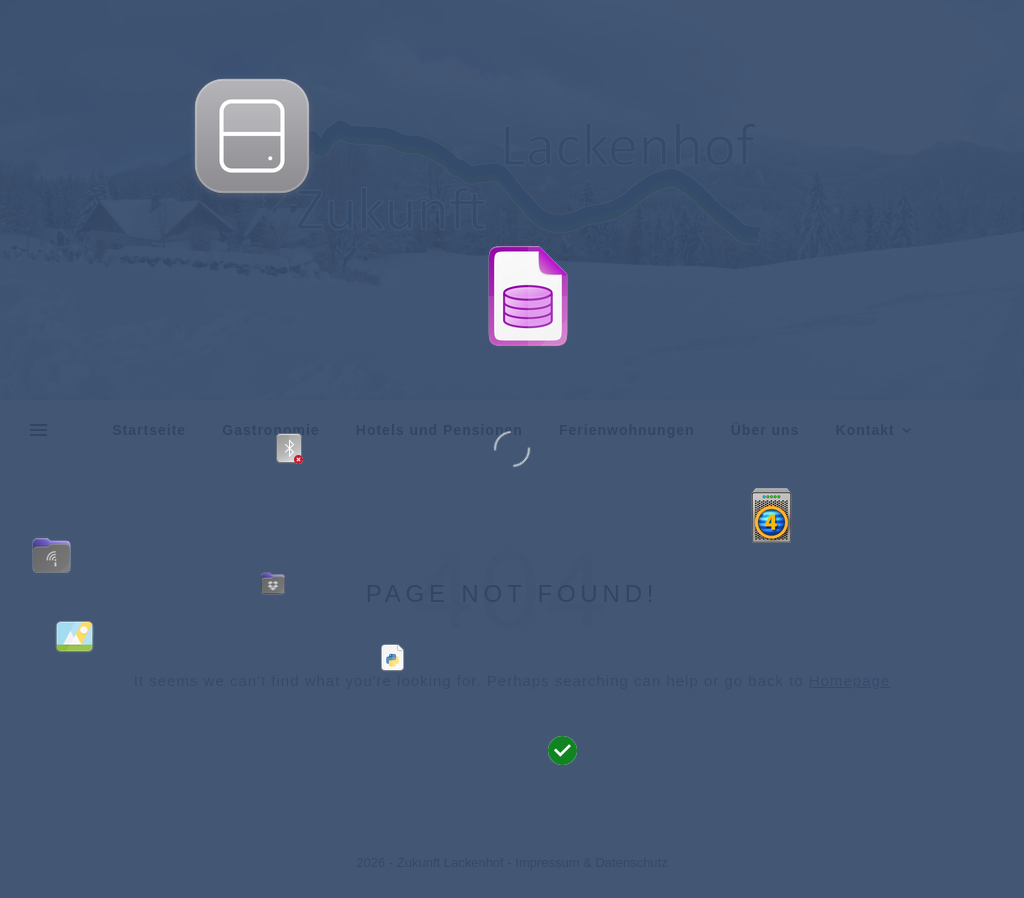  Describe the element at coordinates (252, 138) in the screenshot. I see `access scanner device preferences` at that location.